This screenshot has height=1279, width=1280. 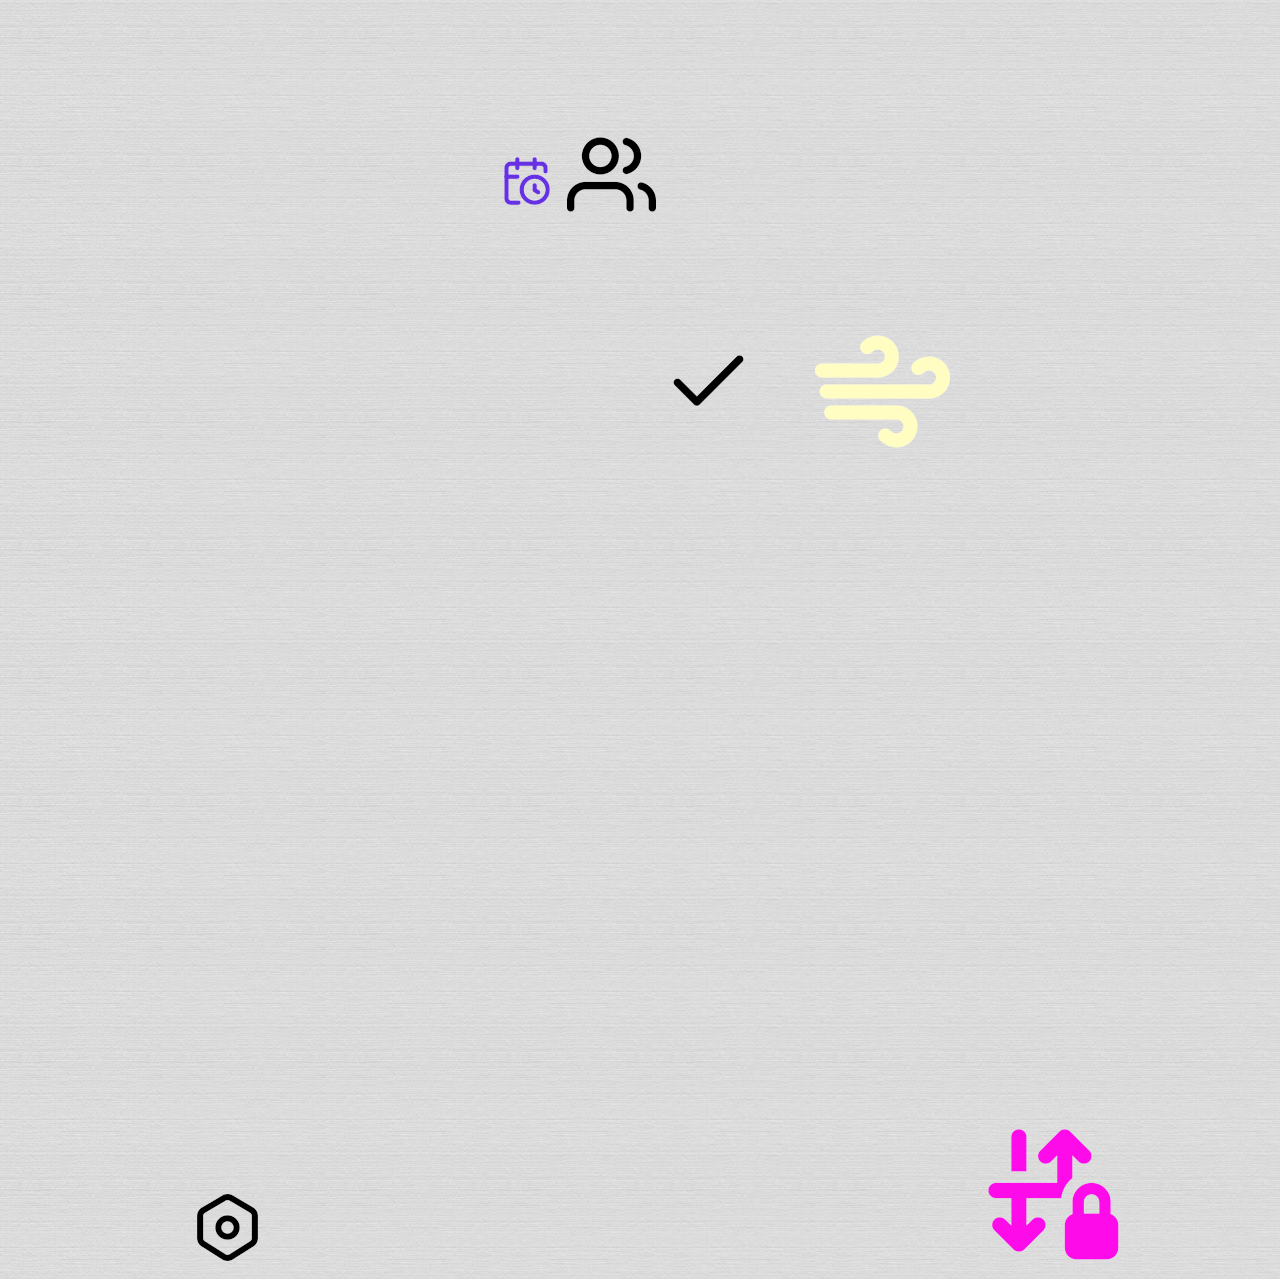 What do you see at coordinates (227, 1227) in the screenshot?
I see `access settings or preferences` at bounding box center [227, 1227].